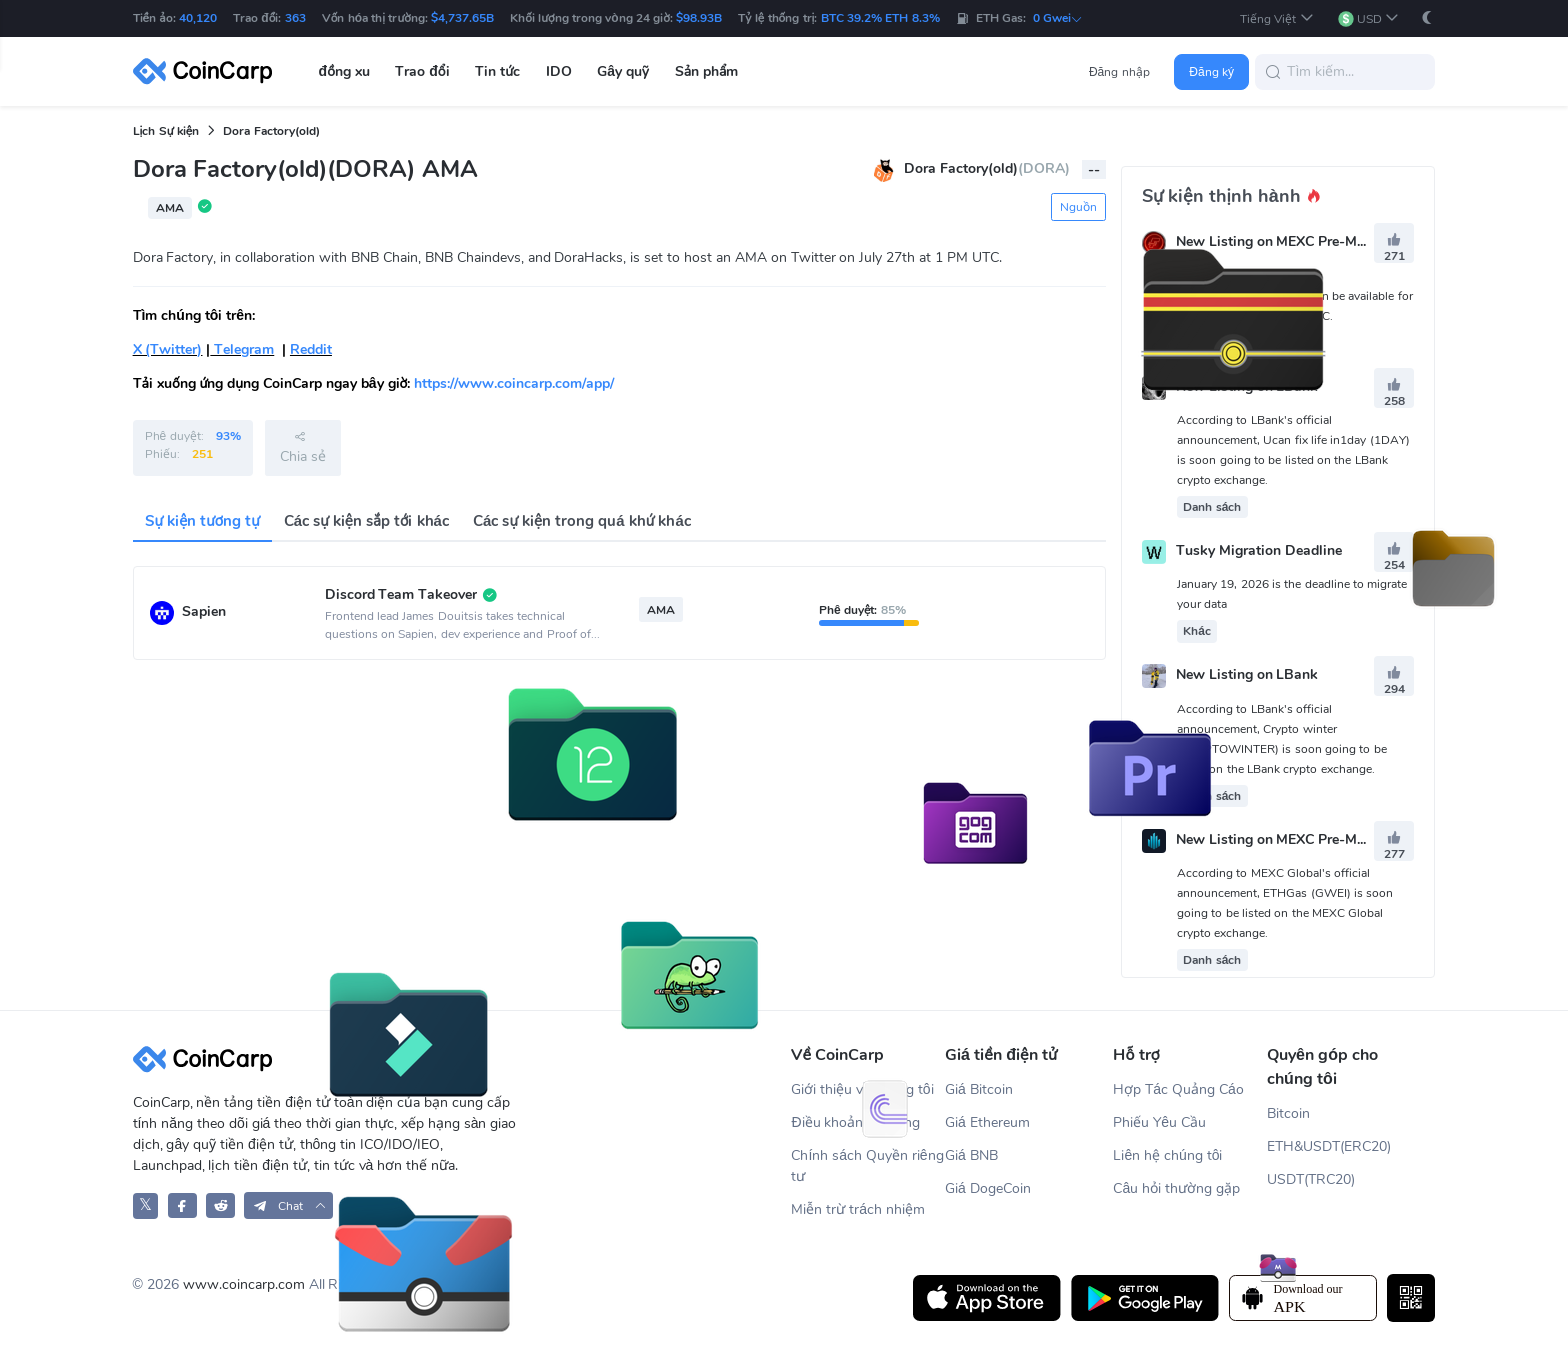 The image size is (1568, 1368). Describe the element at coordinates (1149, 771) in the screenshot. I see `open folder containing adobe premiere project files` at that location.